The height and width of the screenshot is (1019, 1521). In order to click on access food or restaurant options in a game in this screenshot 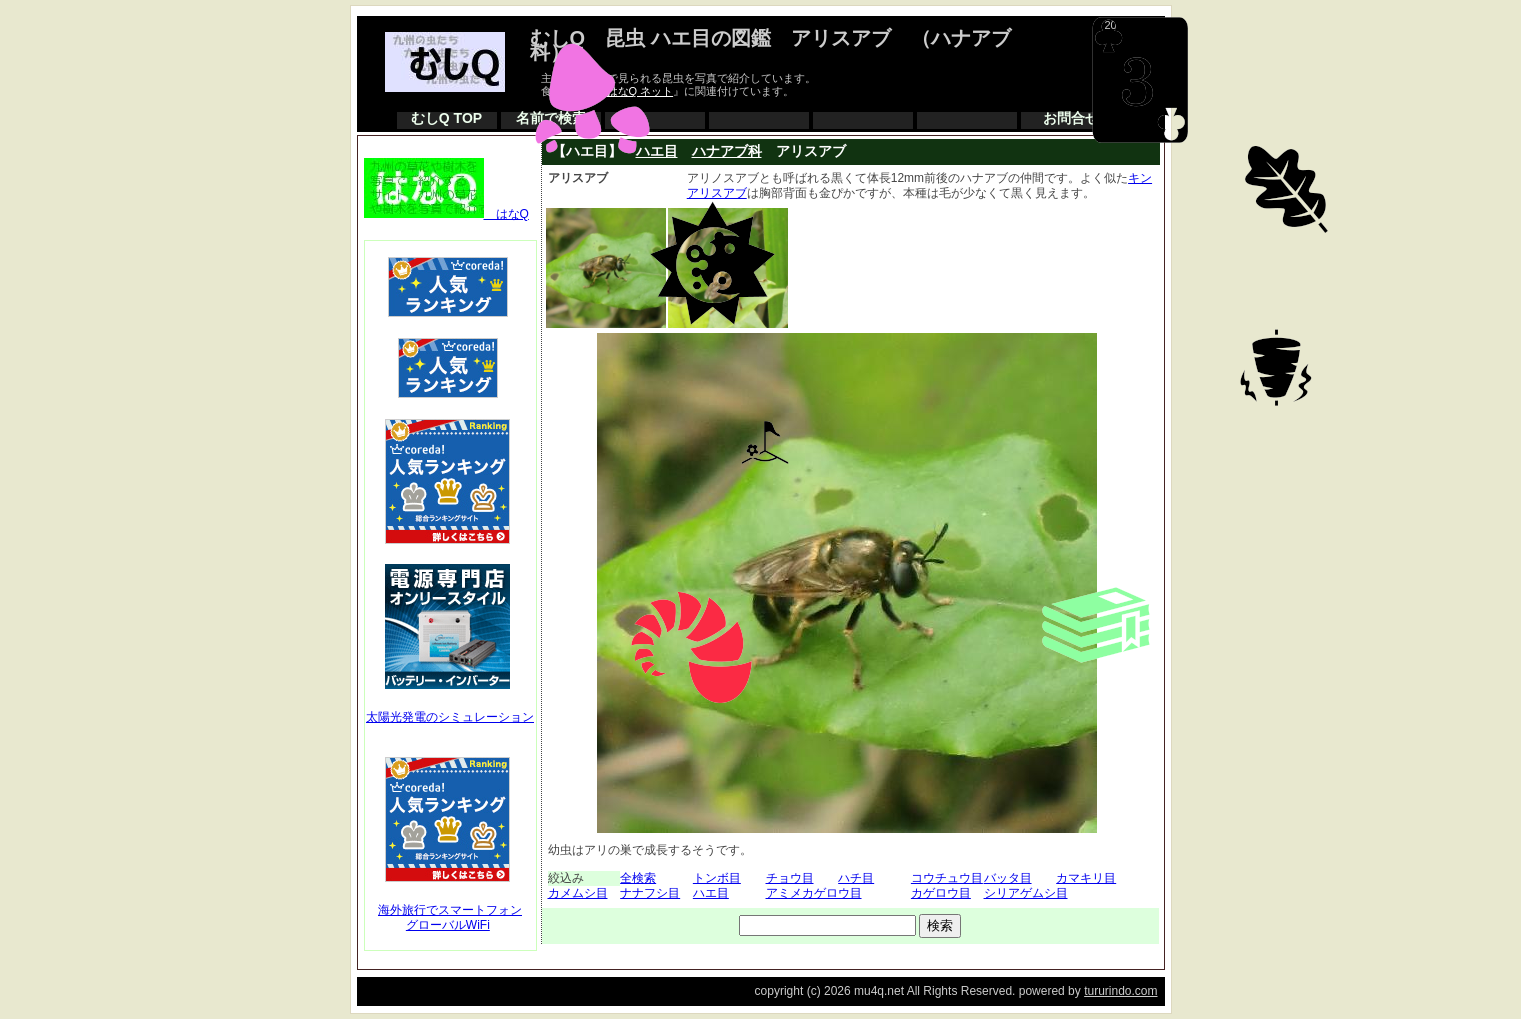, I will do `click(1276, 367)`.